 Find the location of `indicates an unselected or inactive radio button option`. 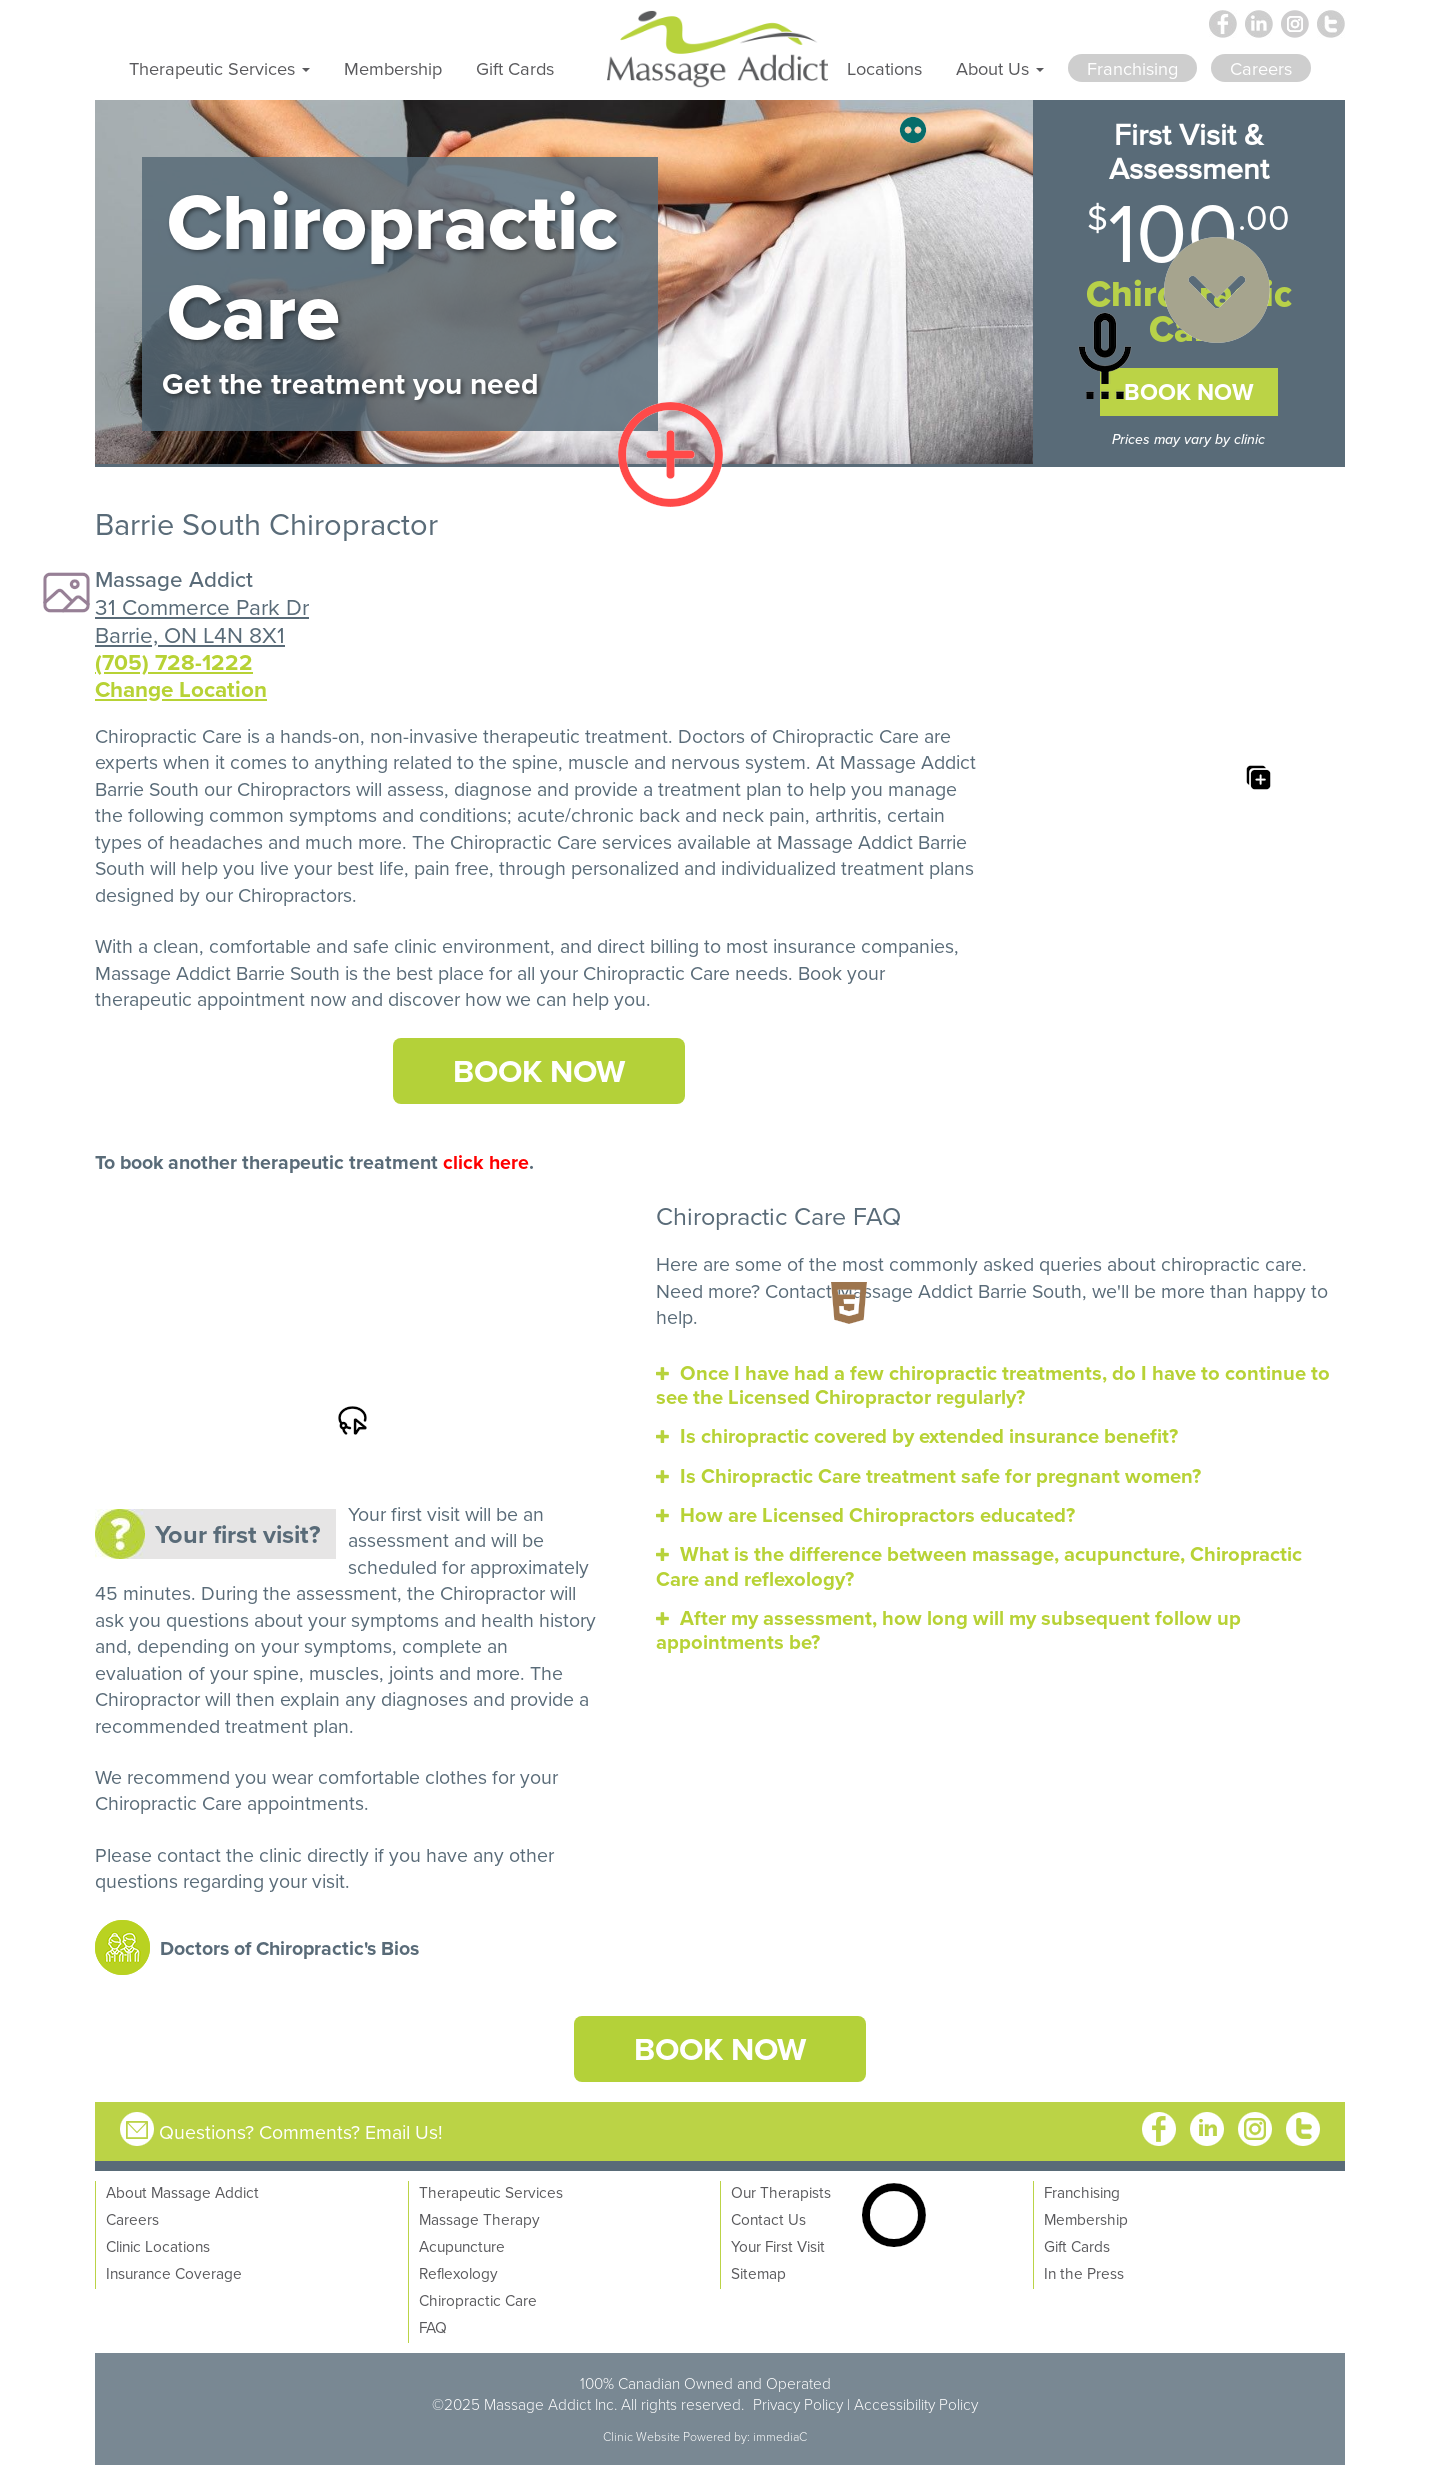

indicates an unselected or inactive radio button option is located at coordinates (894, 2215).